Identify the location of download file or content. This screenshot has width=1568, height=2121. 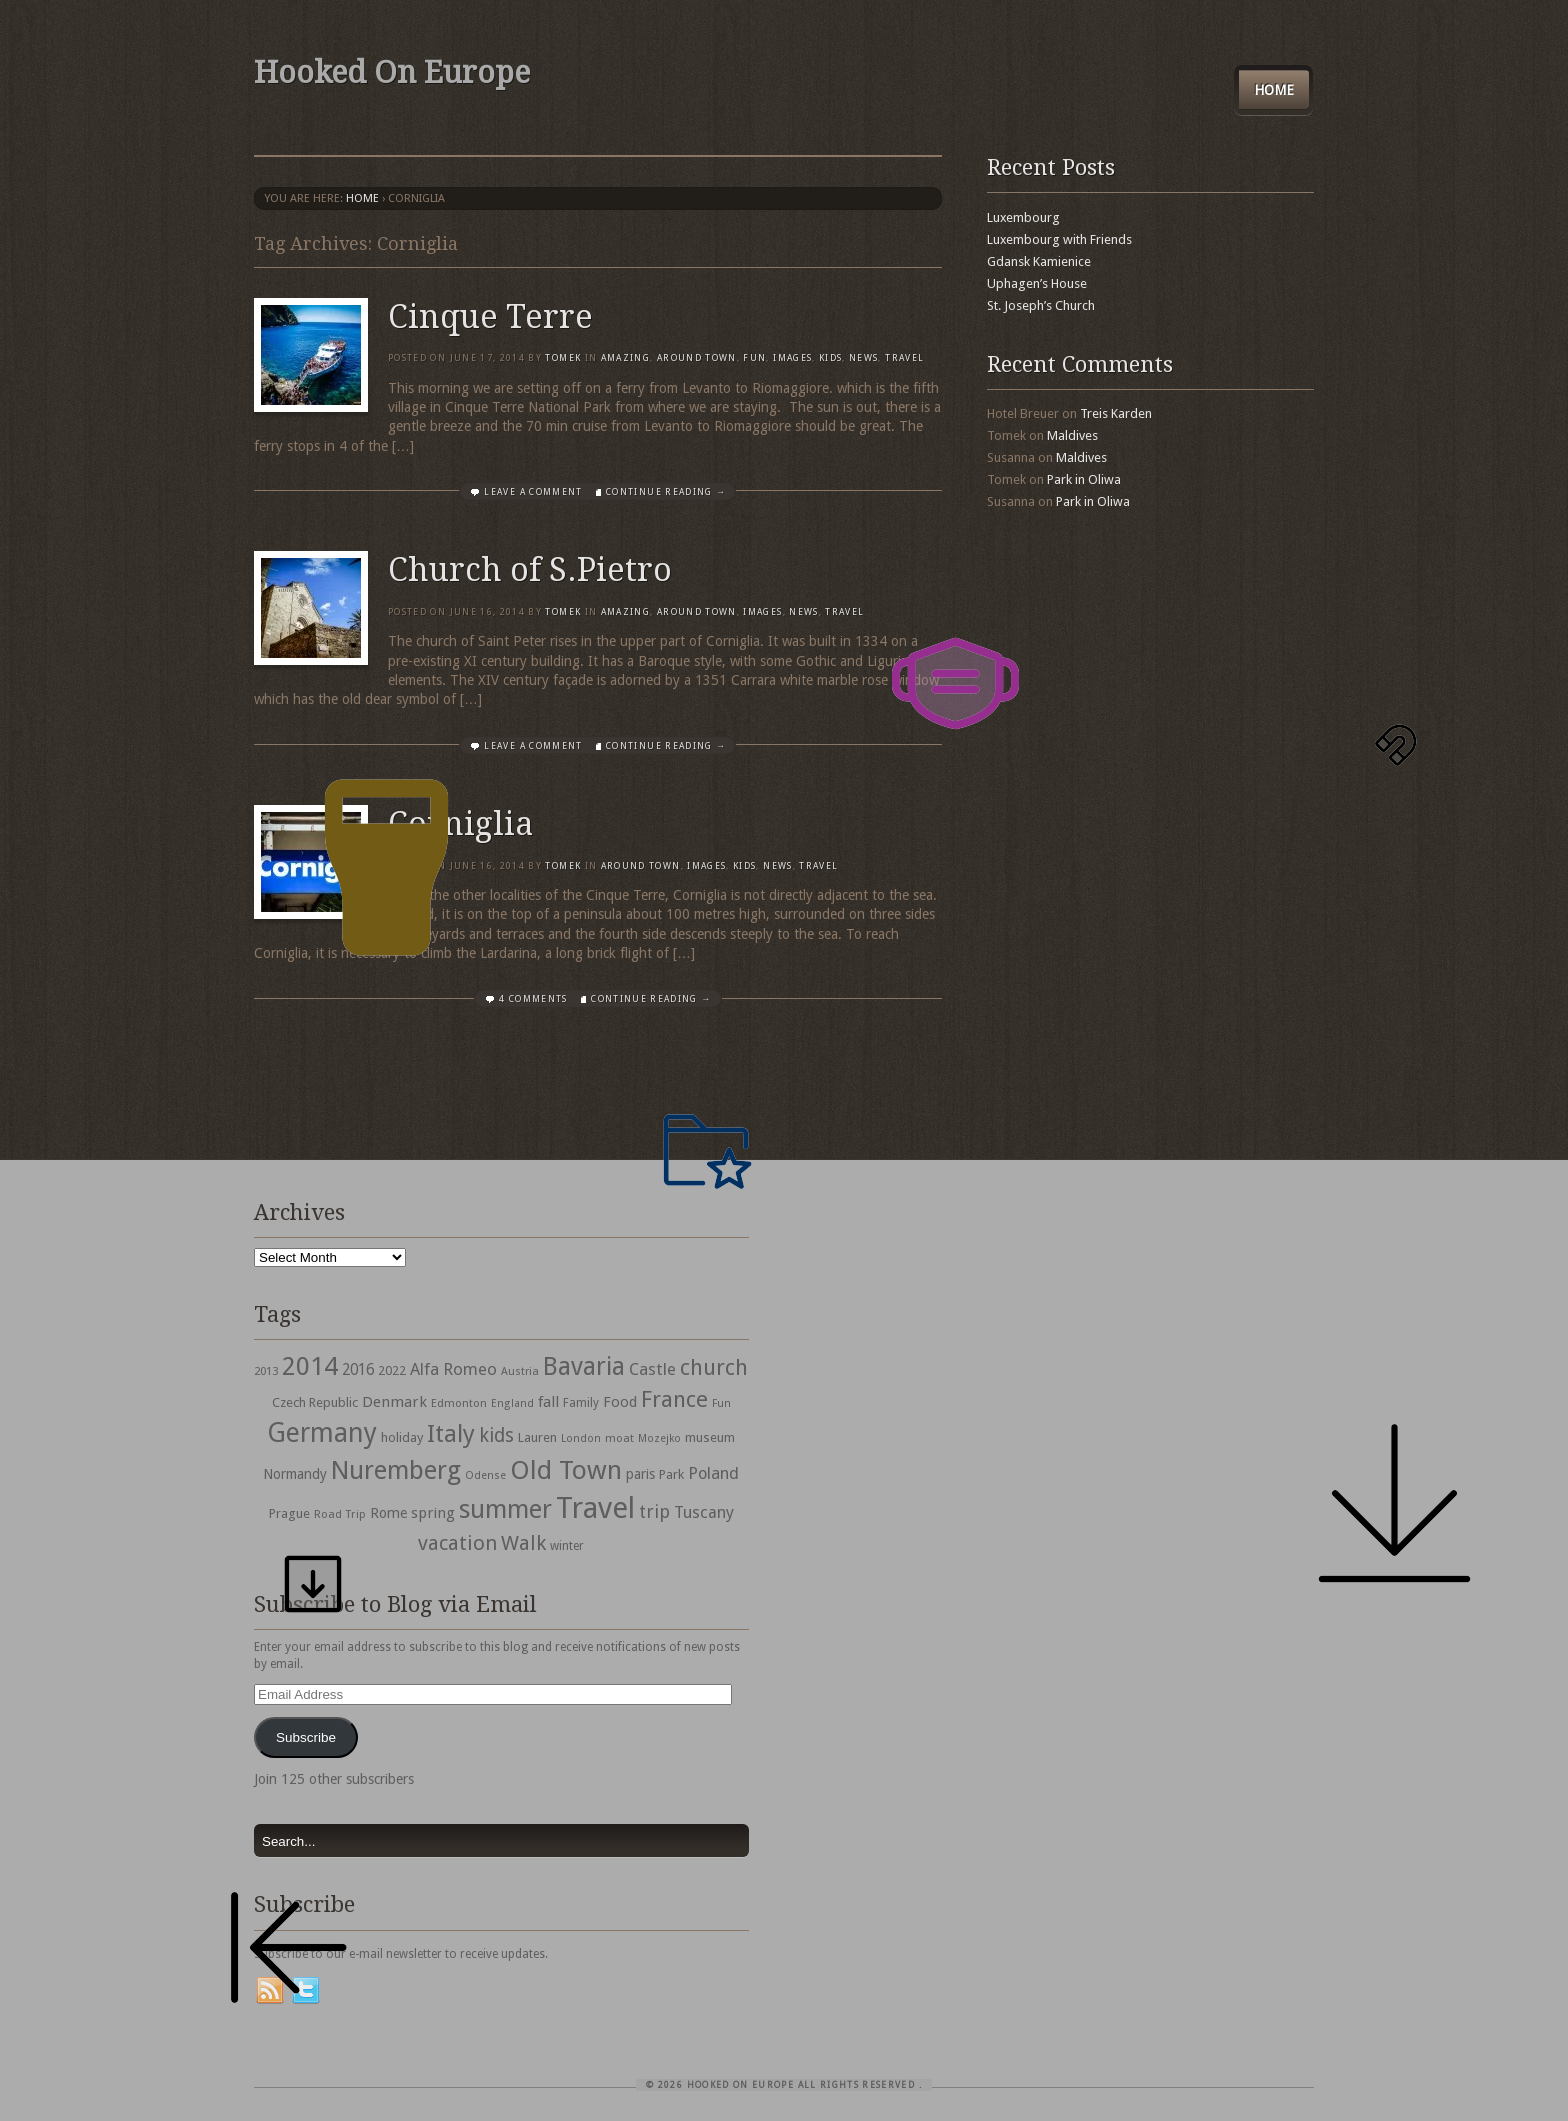
(313, 1584).